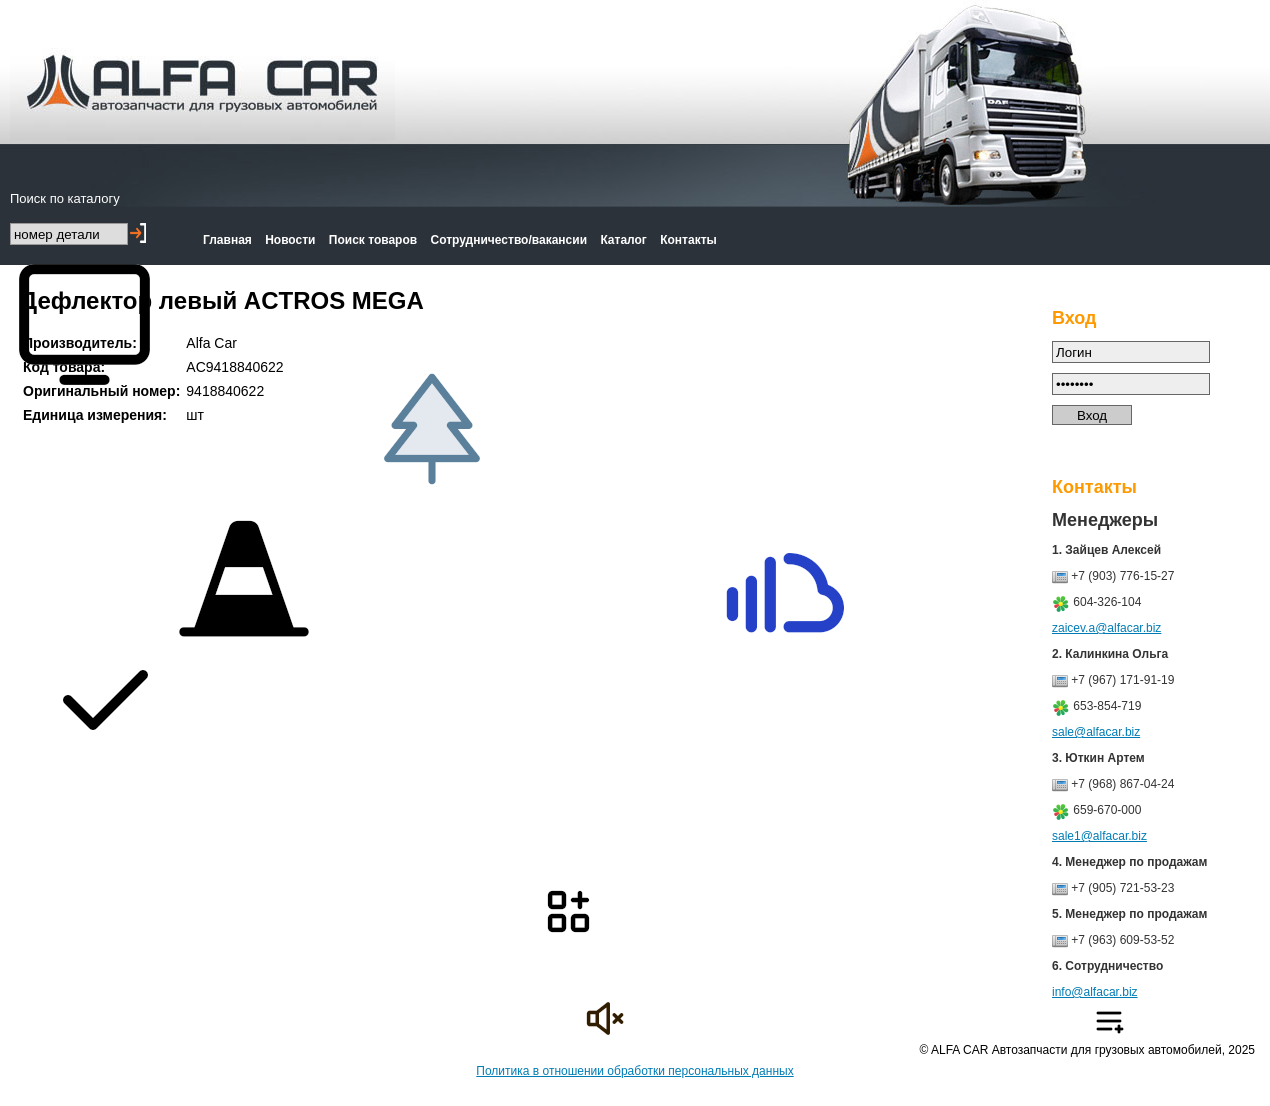 This screenshot has width=1270, height=1106. Describe the element at coordinates (568, 911) in the screenshot. I see `open app drawer or menu` at that location.